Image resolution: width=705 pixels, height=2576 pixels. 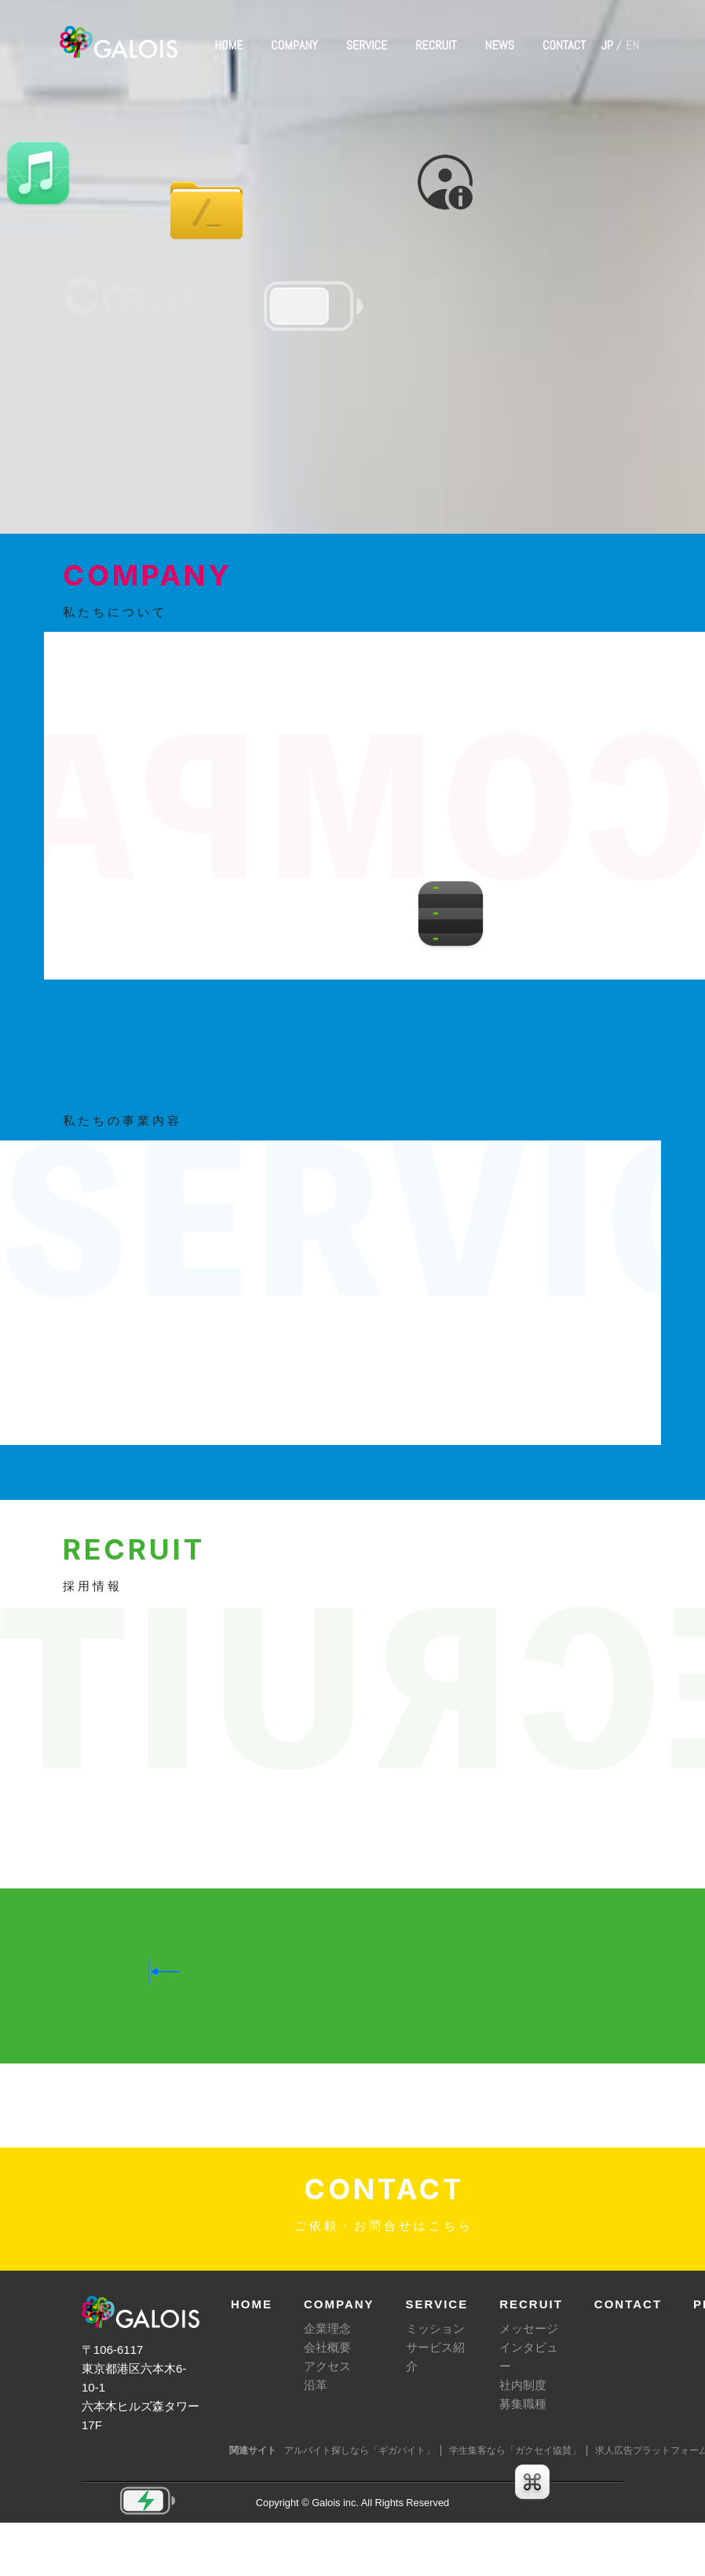 I want to click on view user profile information, so click(x=445, y=182).